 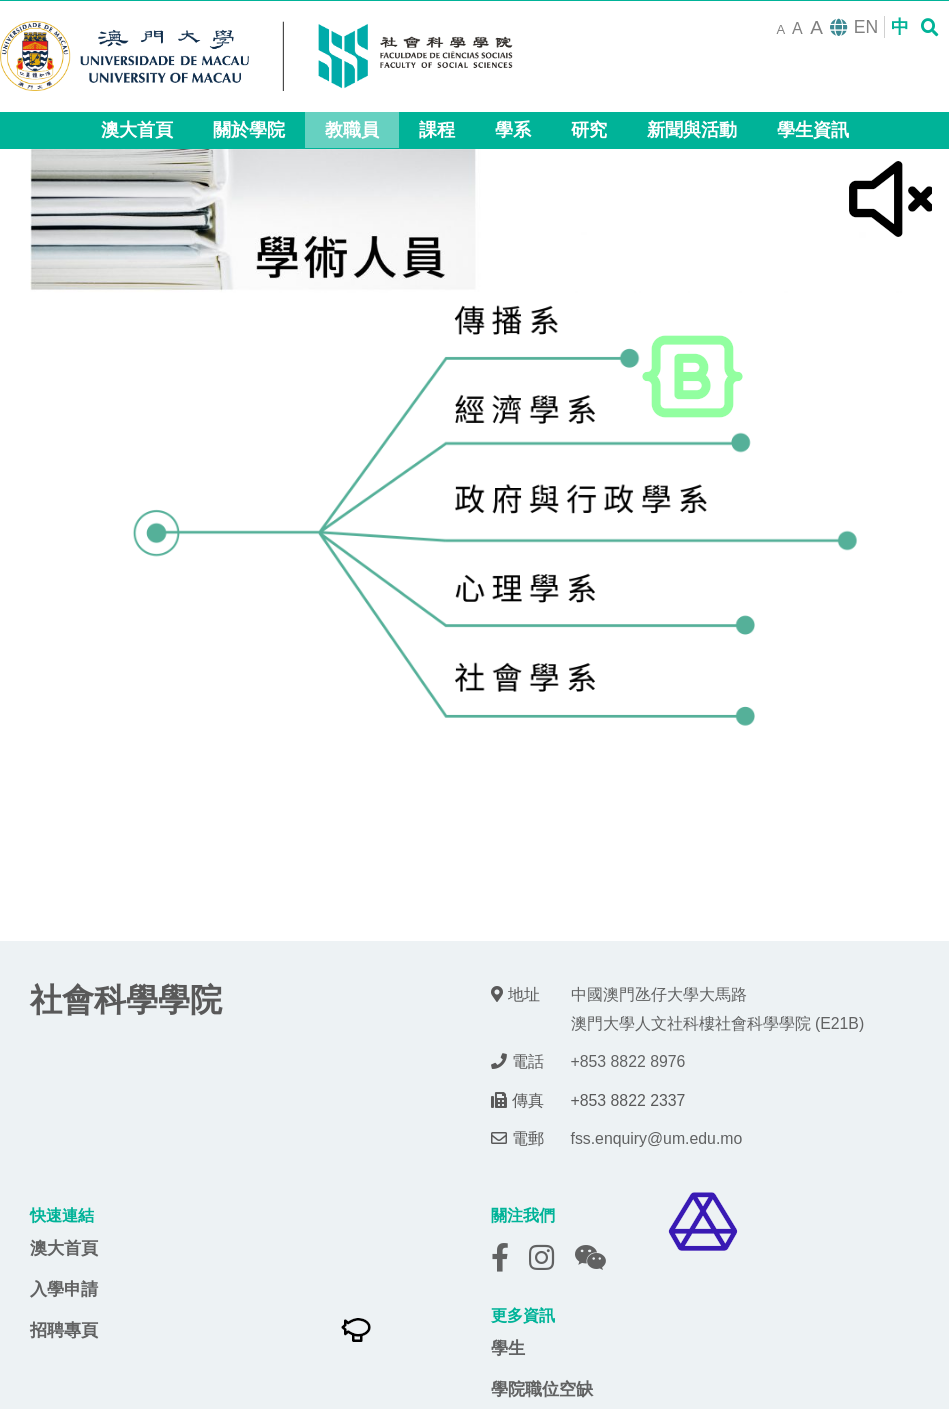 What do you see at coordinates (692, 376) in the screenshot?
I see `bootstrap framework logo` at bounding box center [692, 376].